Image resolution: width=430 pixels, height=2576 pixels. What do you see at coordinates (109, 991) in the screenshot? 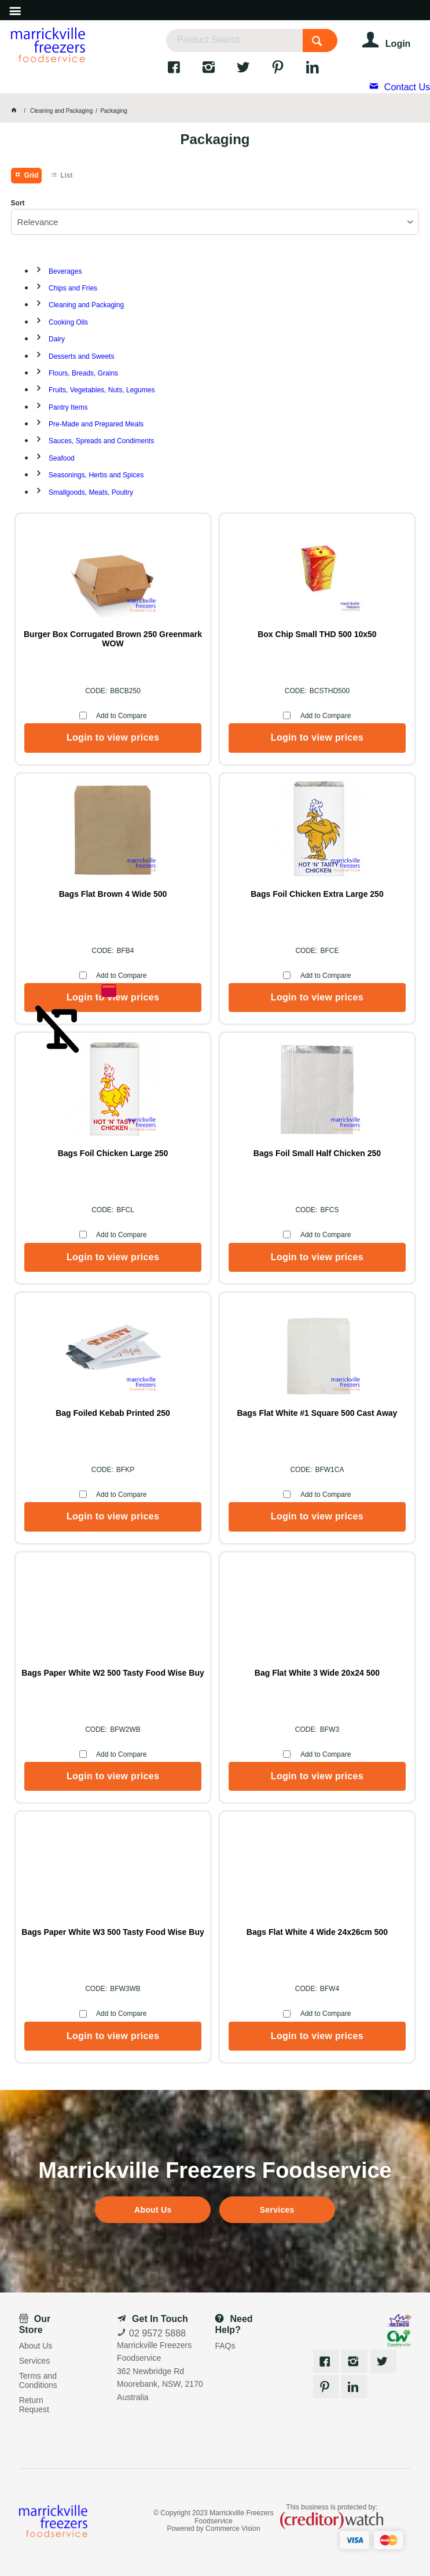
I see `open web browser` at bounding box center [109, 991].